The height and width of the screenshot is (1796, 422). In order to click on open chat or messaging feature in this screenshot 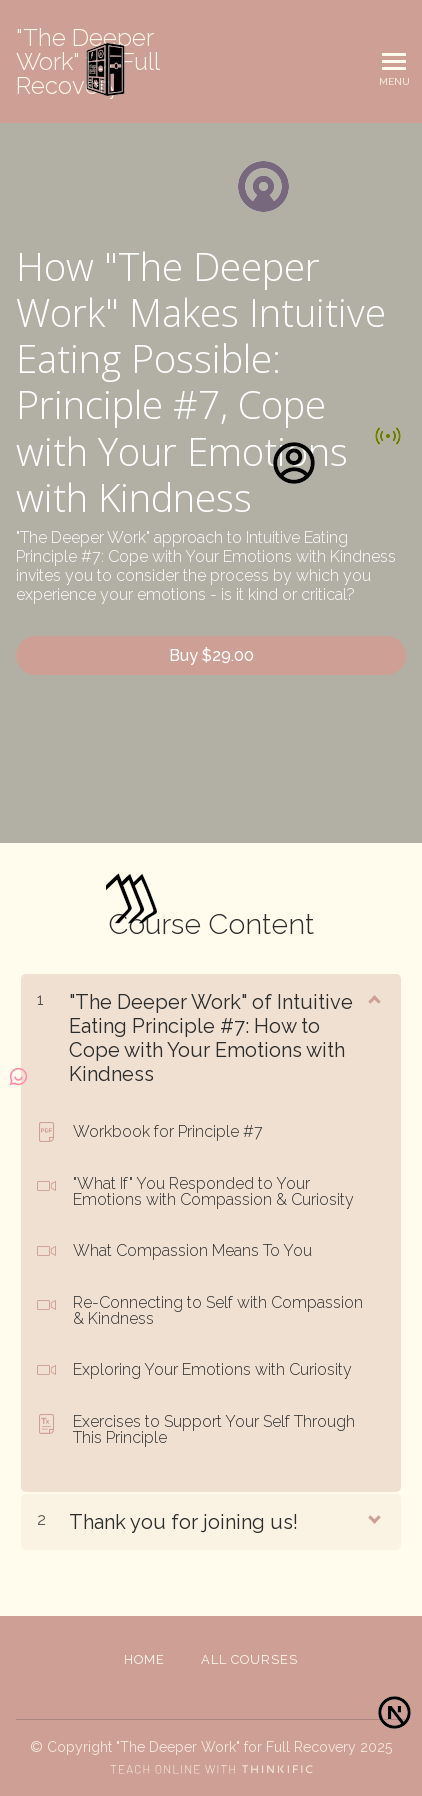, I will do `click(18, 1076)`.